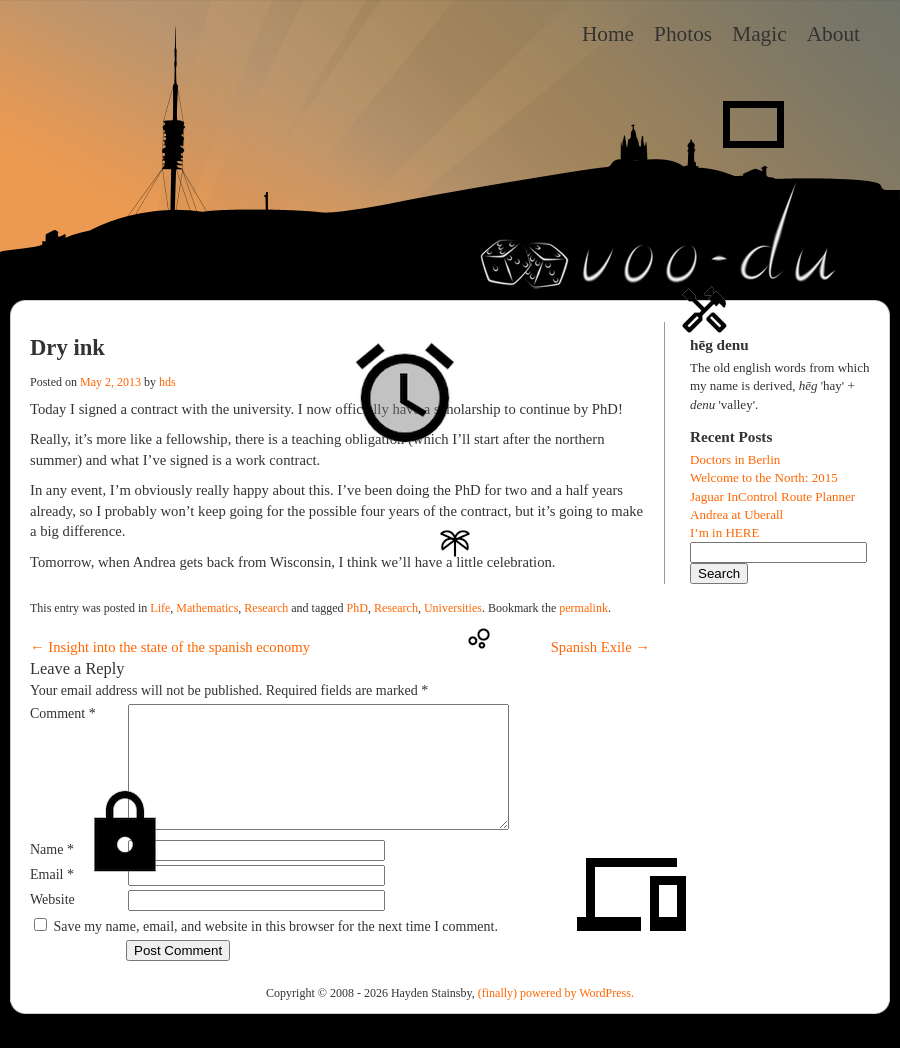 This screenshot has width=900, height=1048. What do you see at coordinates (631, 894) in the screenshot?
I see `connect phone to computer or tablet` at bounding box center [631, 894].